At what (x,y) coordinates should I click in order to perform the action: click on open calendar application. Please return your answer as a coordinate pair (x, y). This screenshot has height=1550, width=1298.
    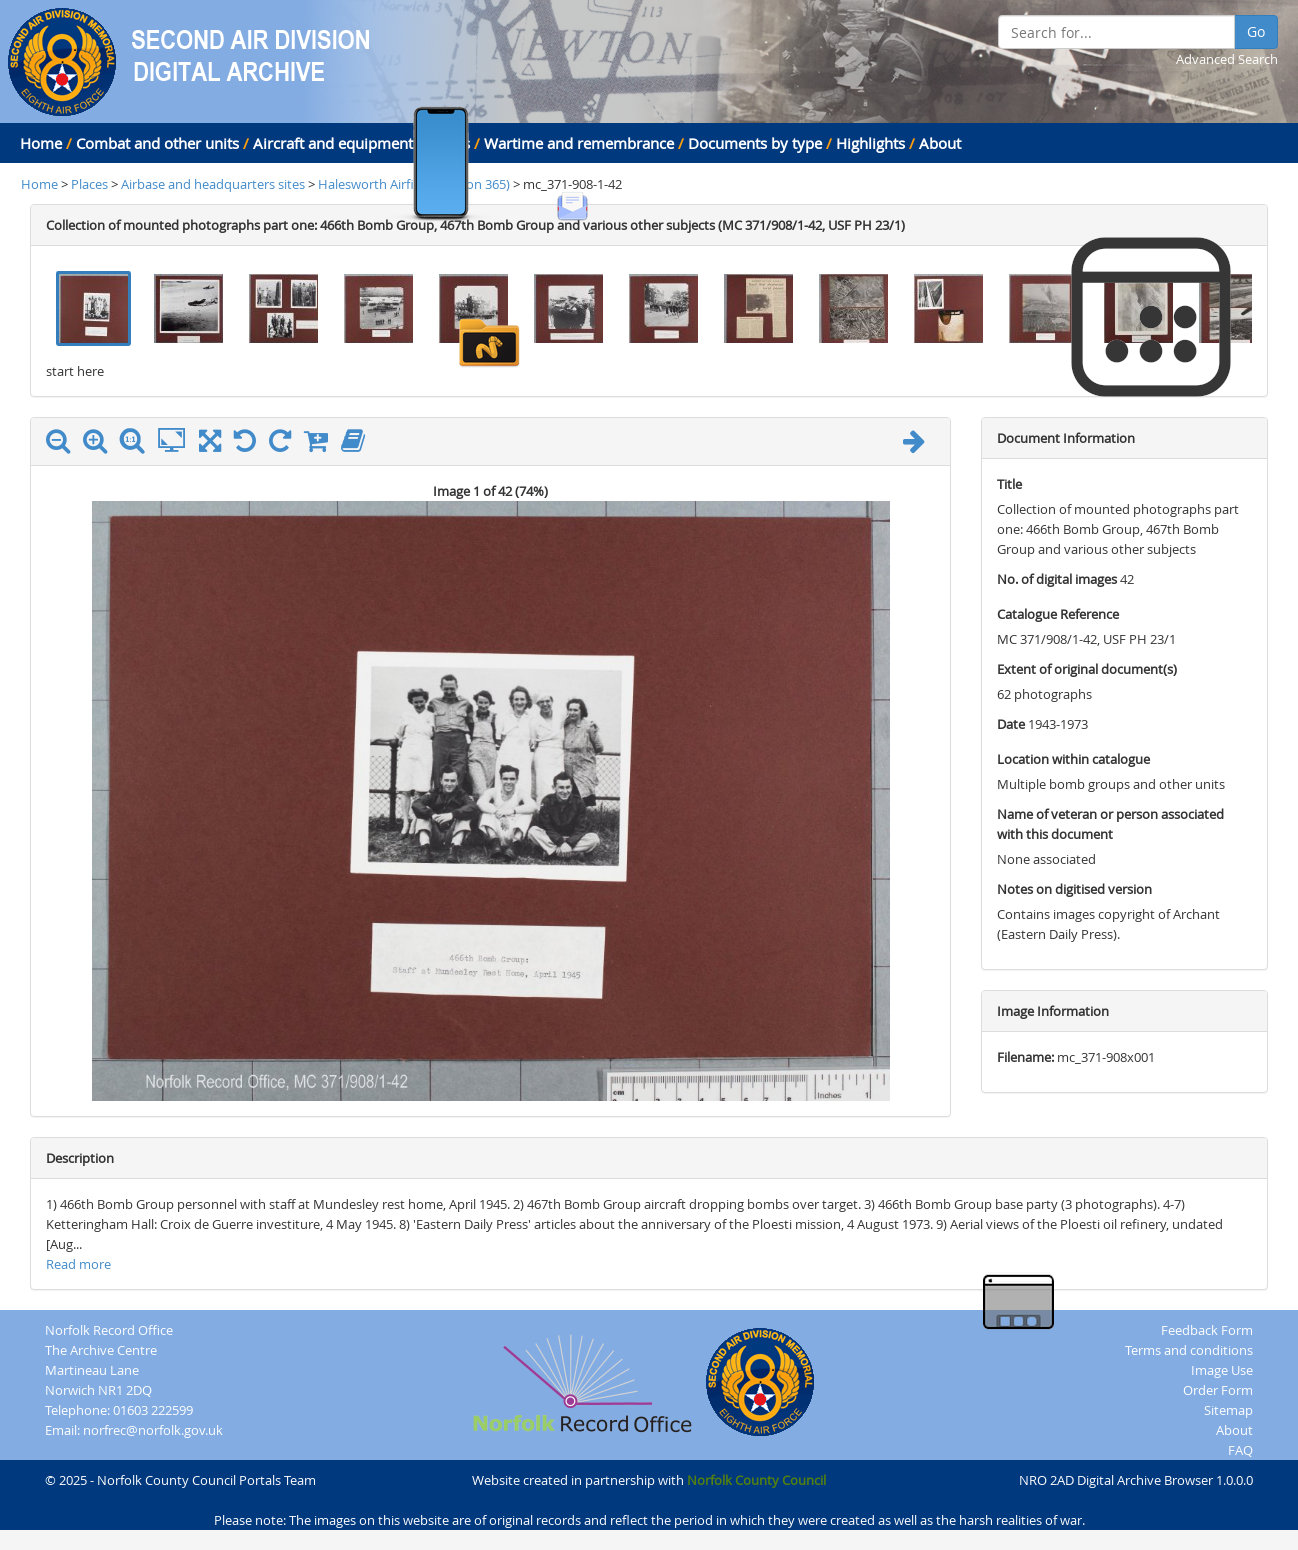
    Looking at the image, I should click on (1151, 317).